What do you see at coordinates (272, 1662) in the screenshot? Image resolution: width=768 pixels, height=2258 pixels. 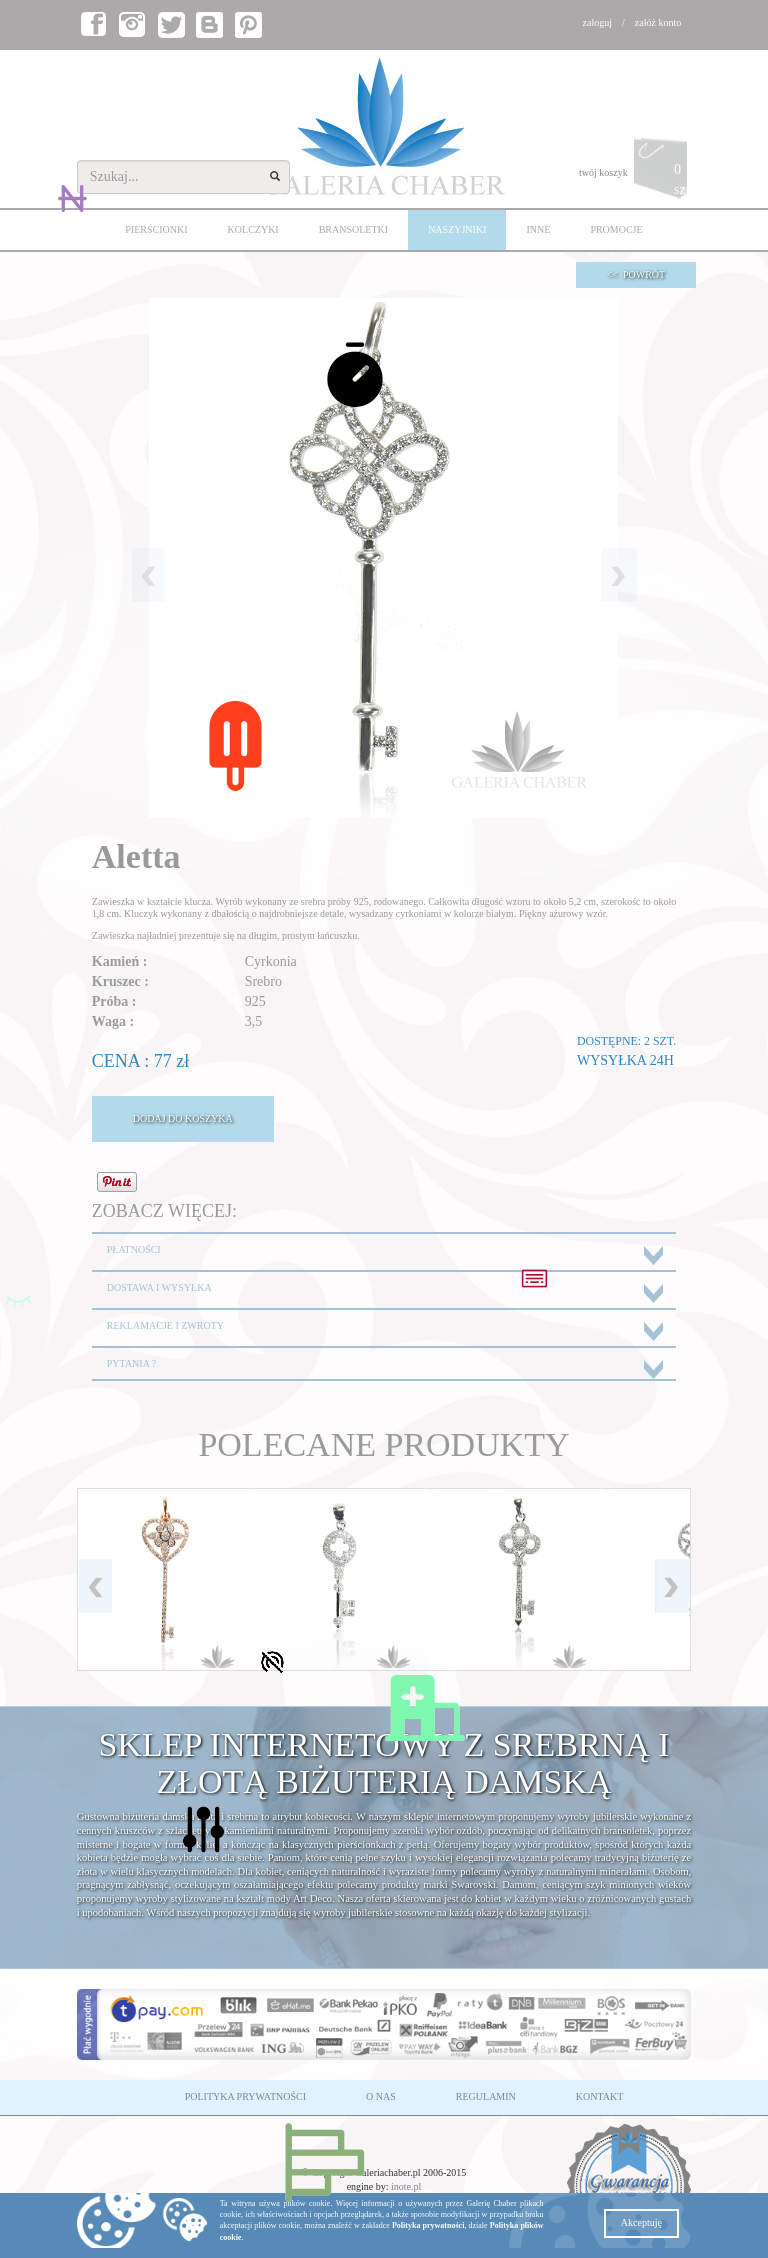 I see `indicates mobile hotspot is disabled` at bounding box center [272, 1662].